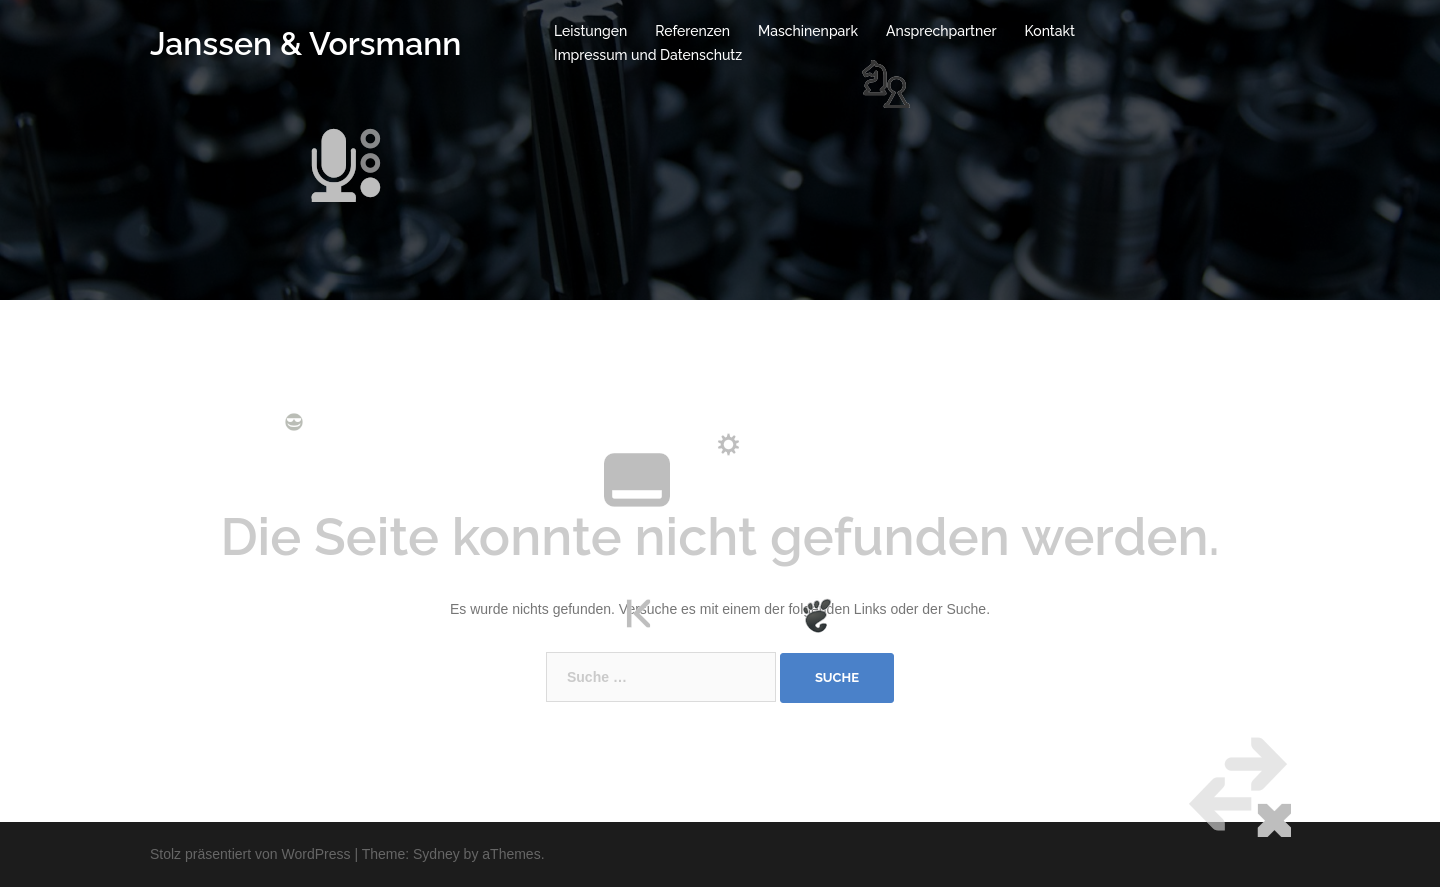  What do you see at coordinates (817, 616) in the screenshot?
I see `access the GNOME desktop home or start menu` at bounding box center [817, 616].